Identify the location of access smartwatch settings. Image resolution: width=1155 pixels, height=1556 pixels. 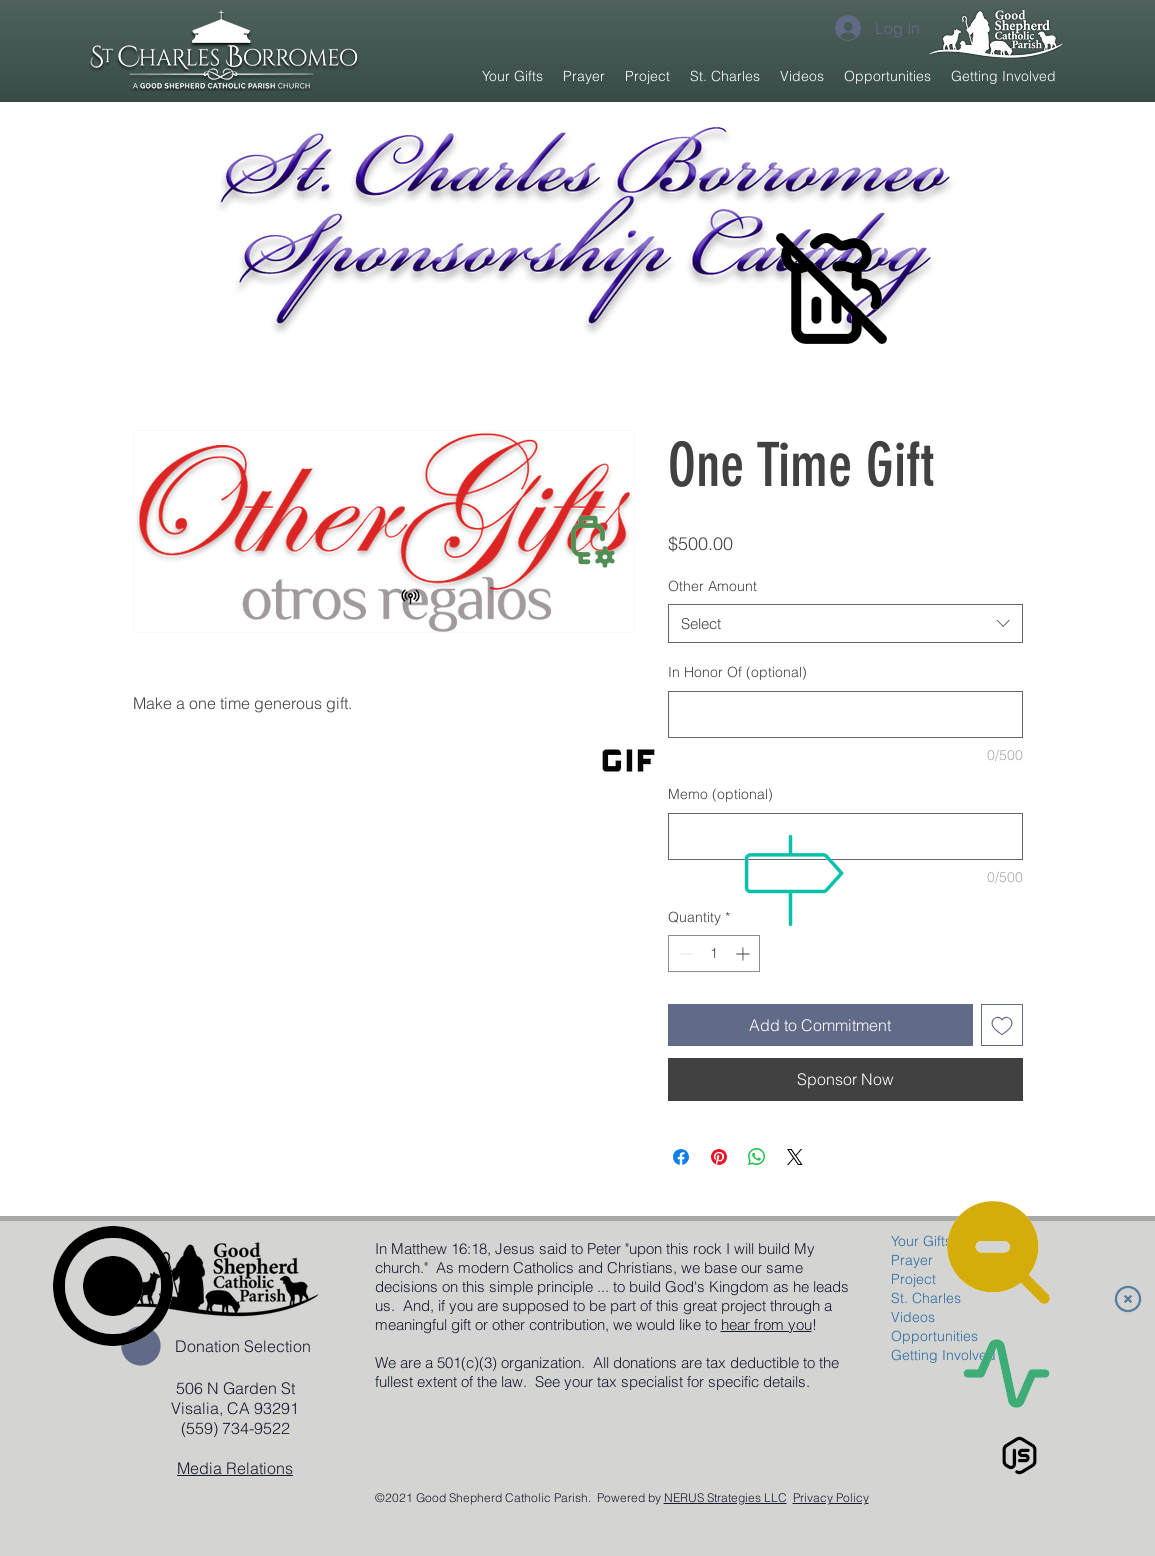
(588, 540).